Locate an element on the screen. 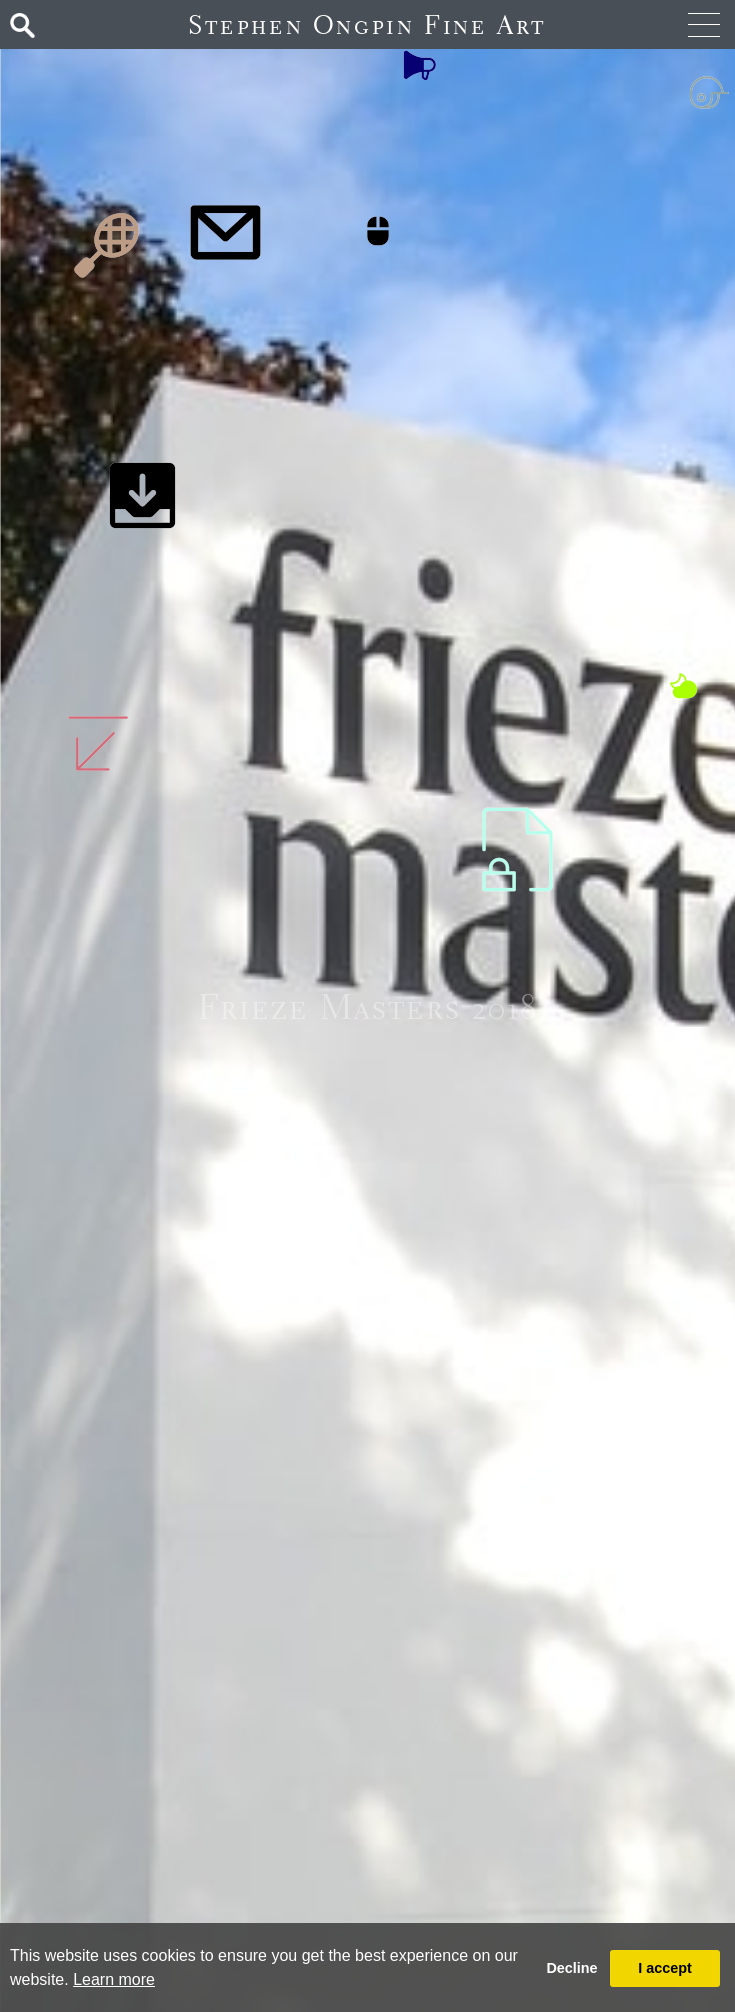 Image resolution: width=735 pixels, height=2012 pixels. make an announcement or broadcast is located at coordinates (418, 66).